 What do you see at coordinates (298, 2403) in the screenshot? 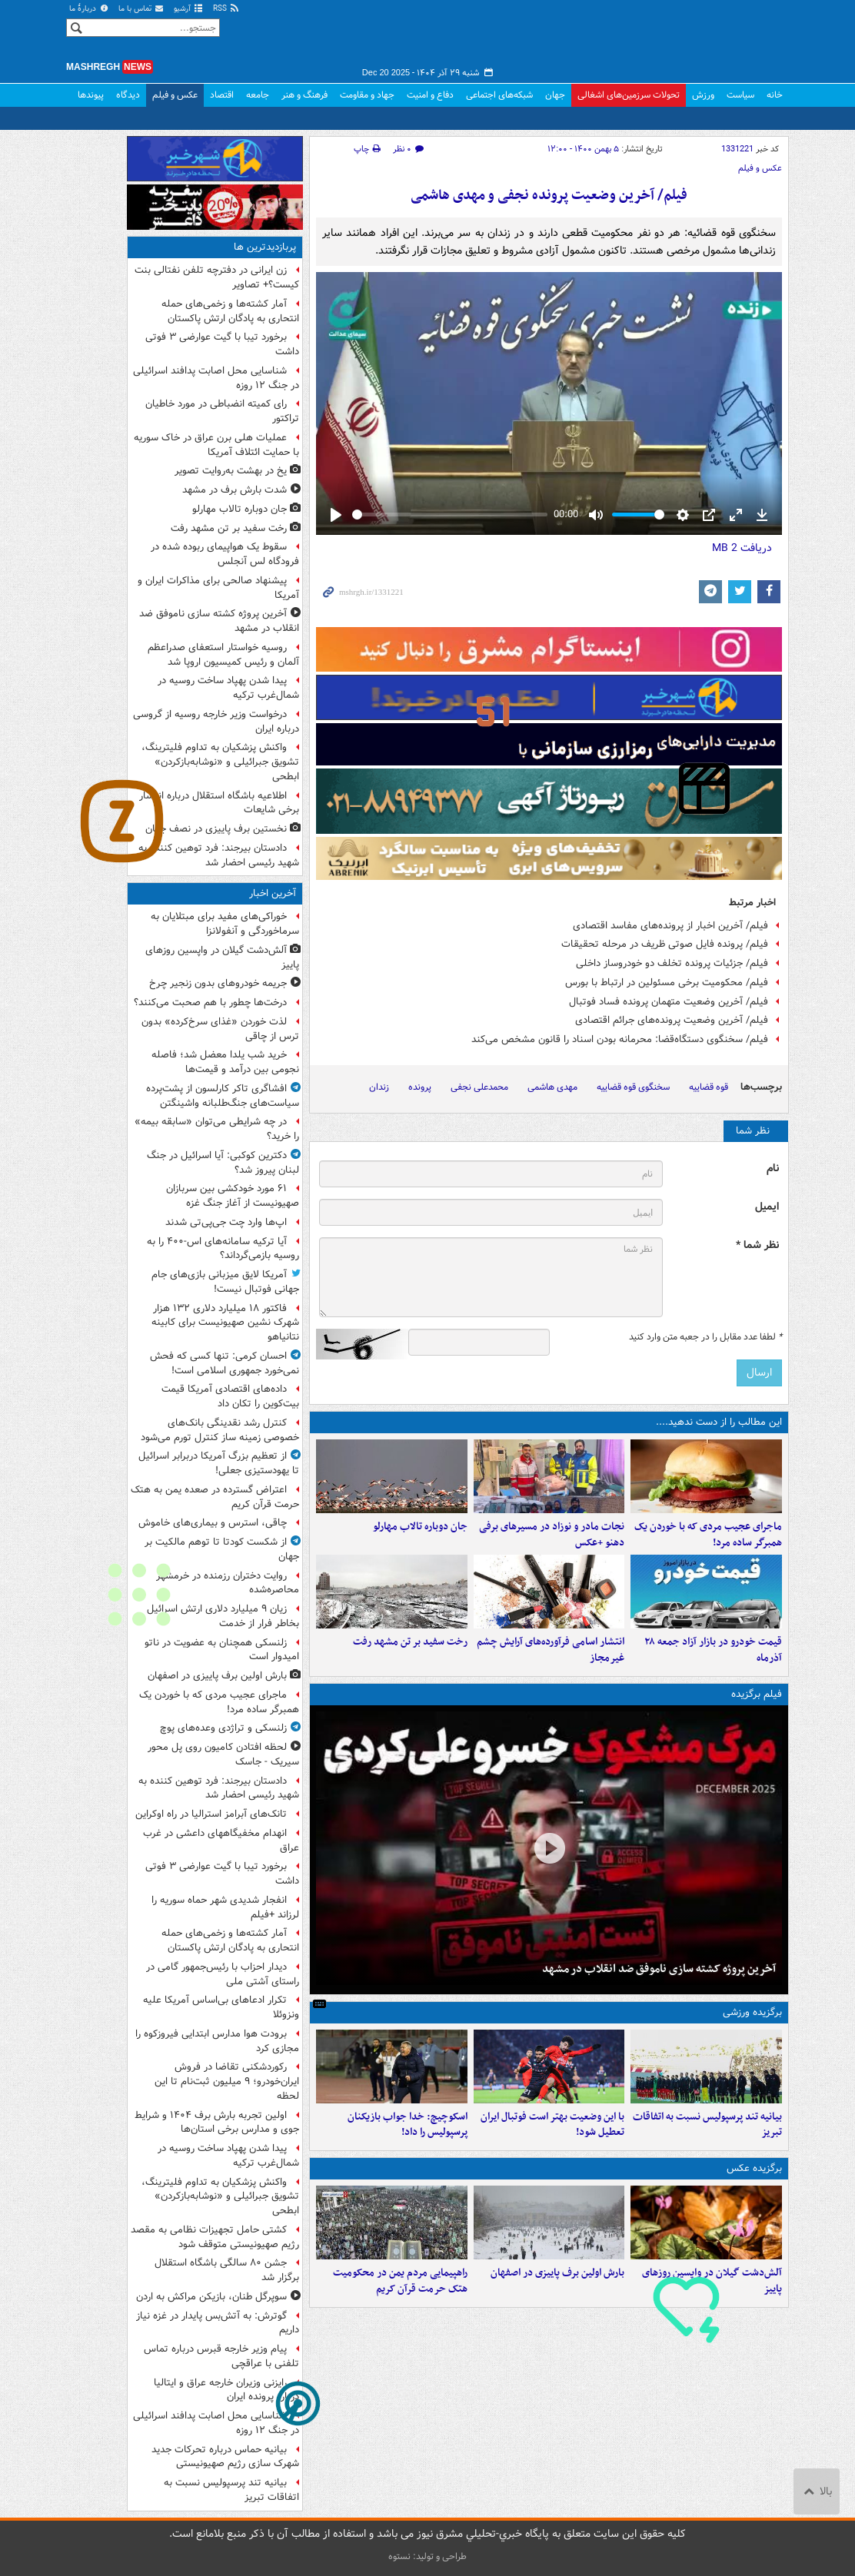
I see `open Flightradar24 app` at bounding box center [298, 2403].